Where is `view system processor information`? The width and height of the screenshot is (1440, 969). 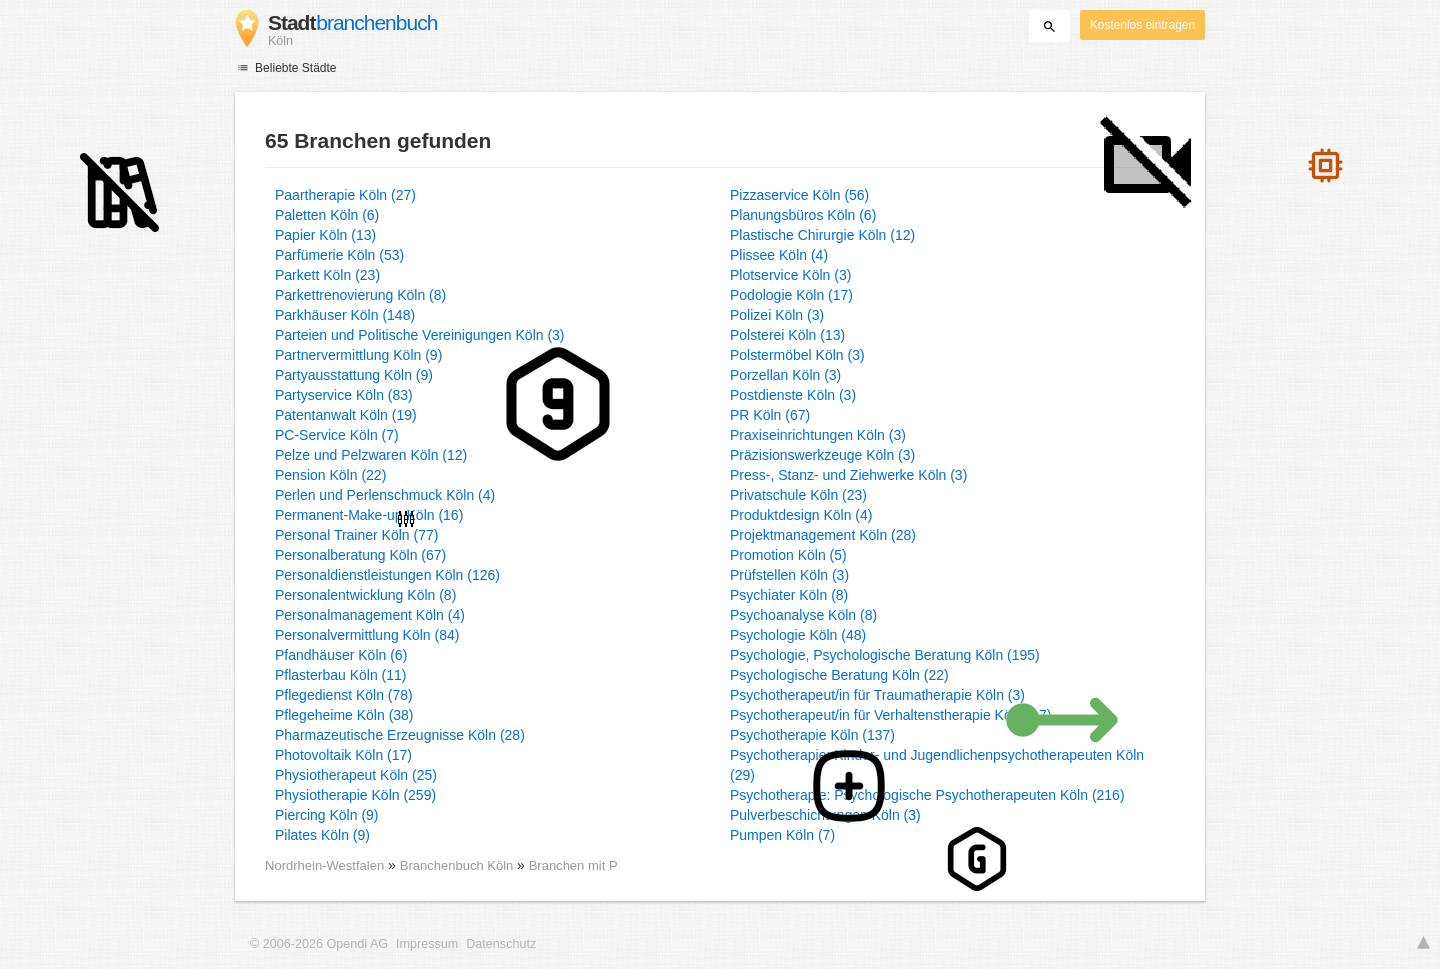
view system processor information is located at coordinates (1325, 165).